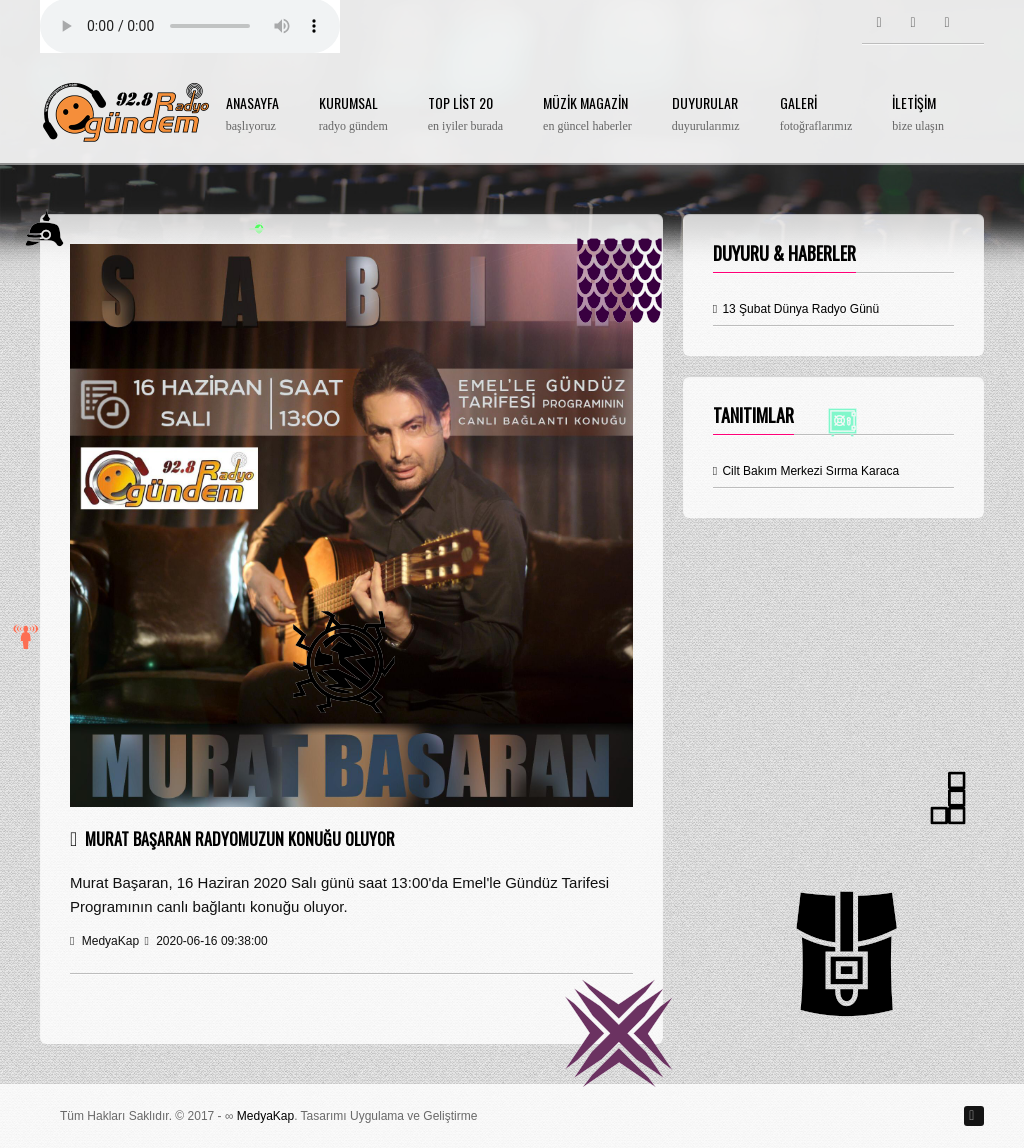 This screenshot has height=1148, width=1024. What do you see at coordinates (847, 954) in the screenshot?
I see `open inventory or backpack` at bounding box center [847, 954].